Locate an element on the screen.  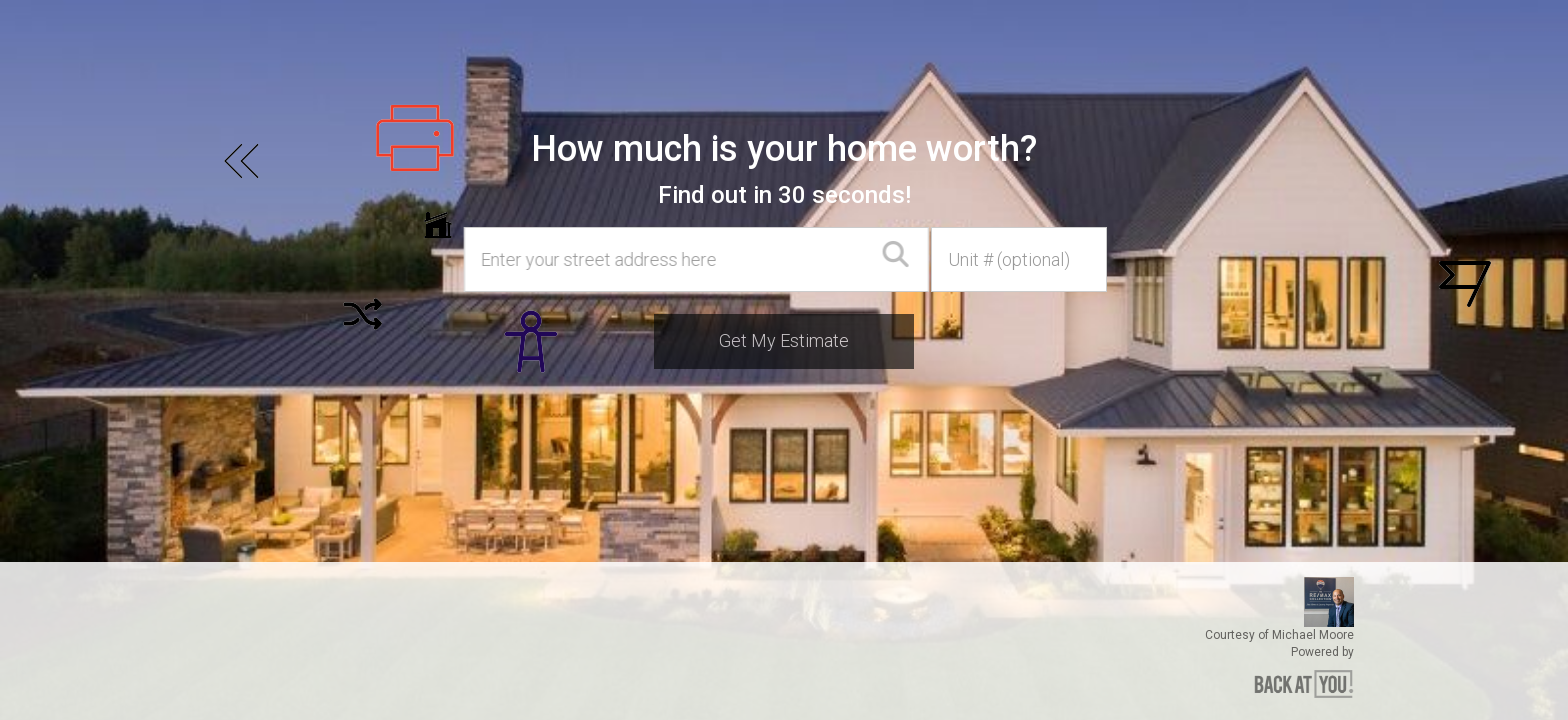
access accessibility settings is located at coordinates (531, 341).